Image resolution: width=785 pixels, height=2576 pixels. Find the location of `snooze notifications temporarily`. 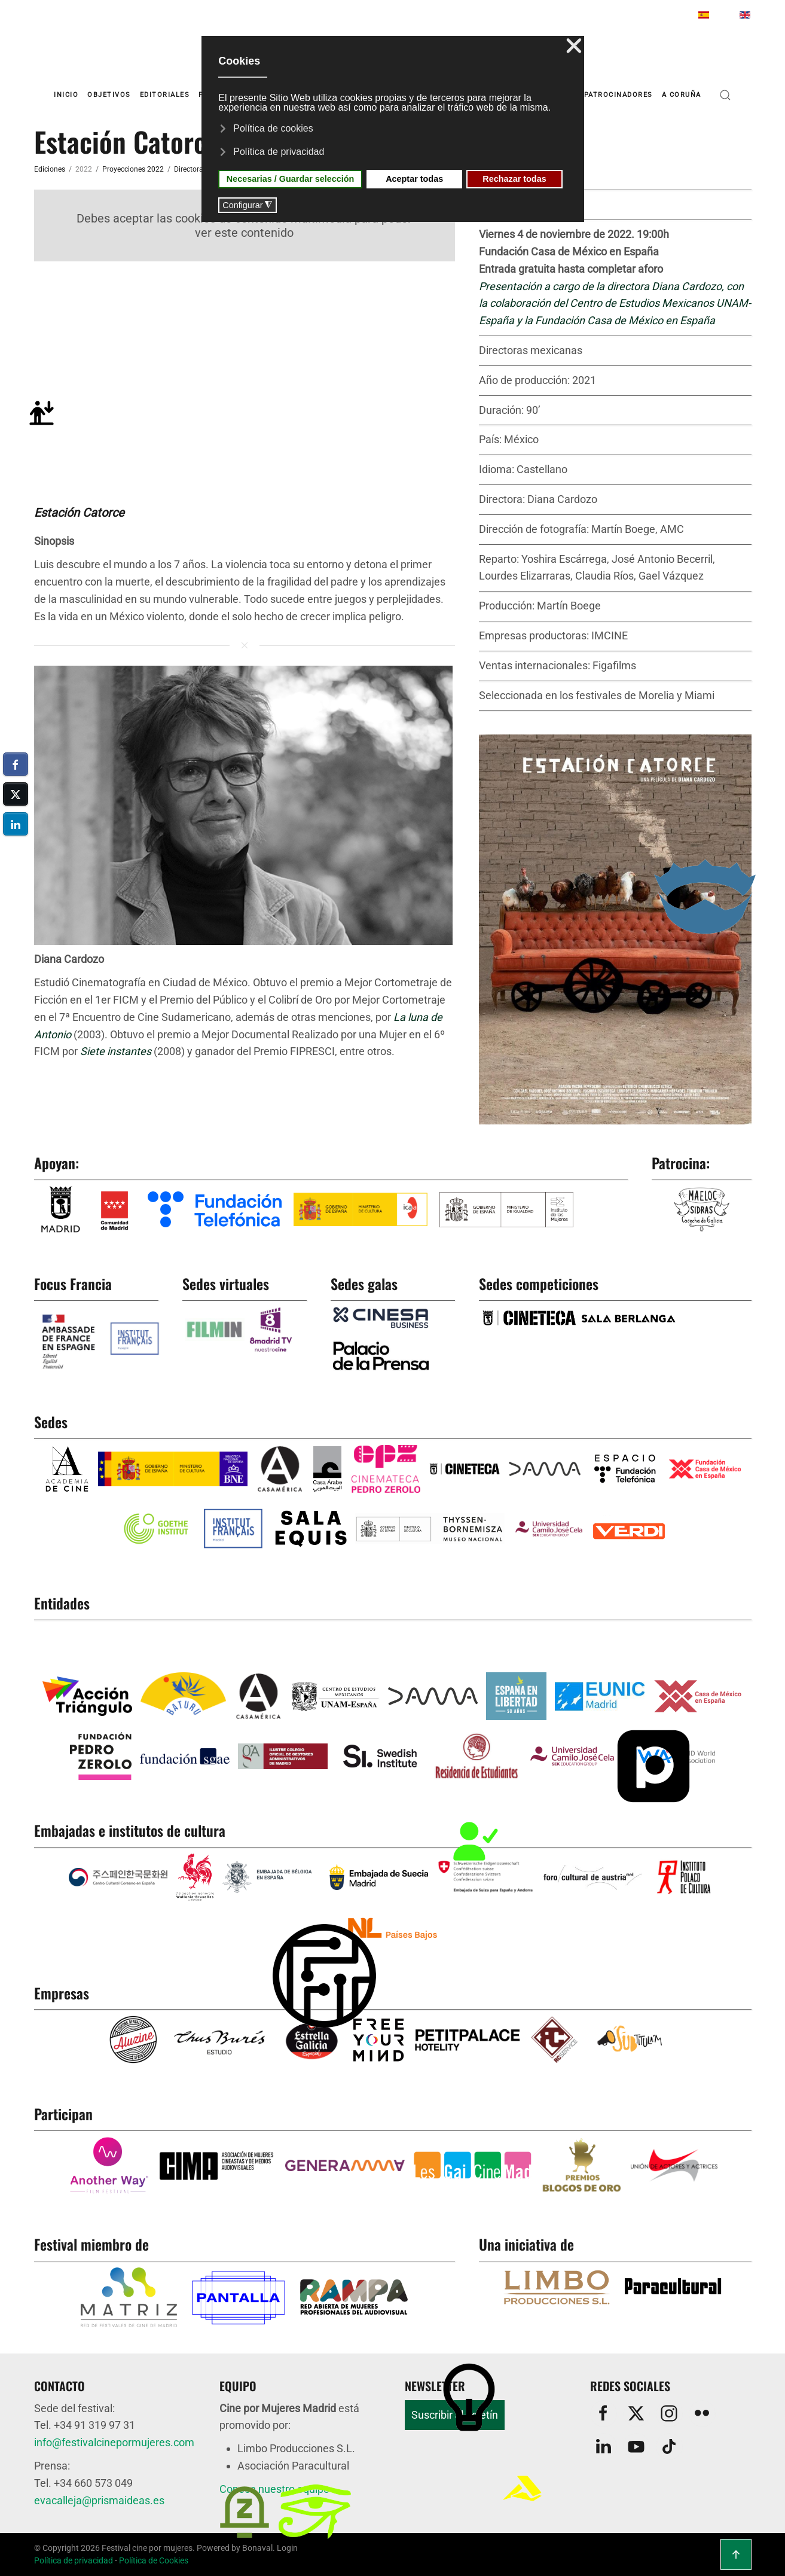

snooze notifications temporarily is located at coordinates (245, 2511).